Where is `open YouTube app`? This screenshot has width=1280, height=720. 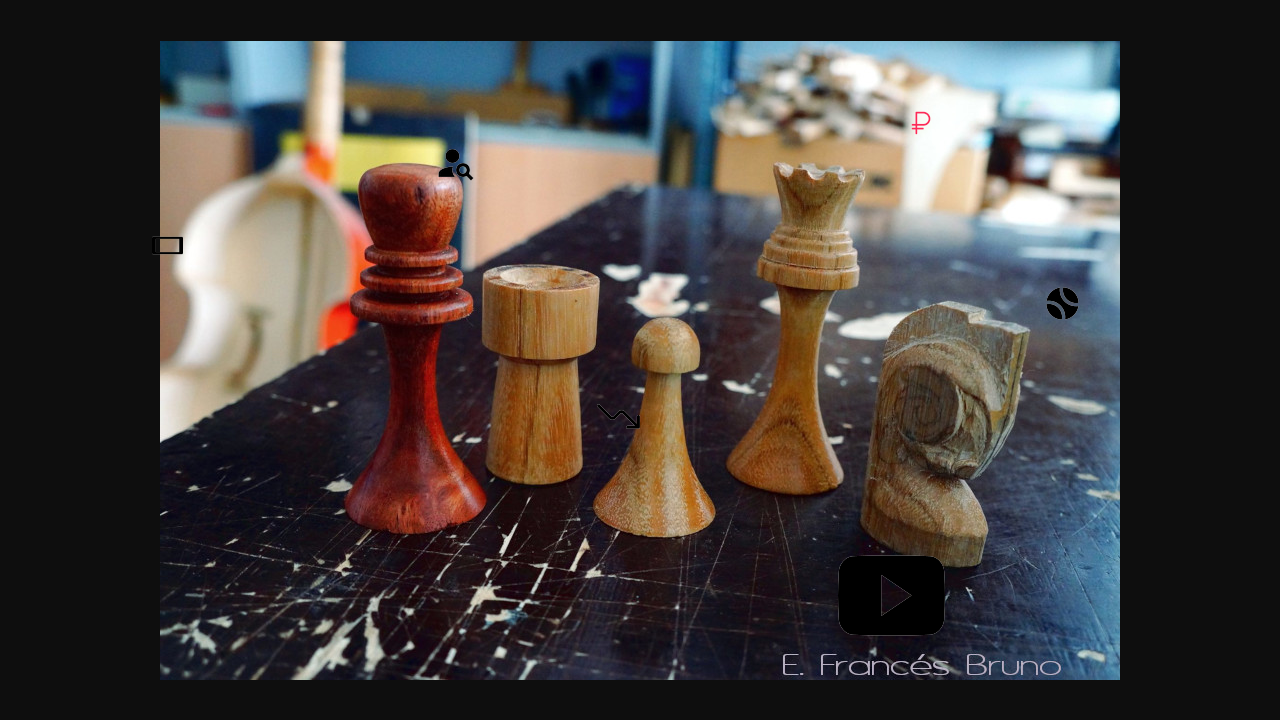 open YouTube app is located at coordinates (891, 595).